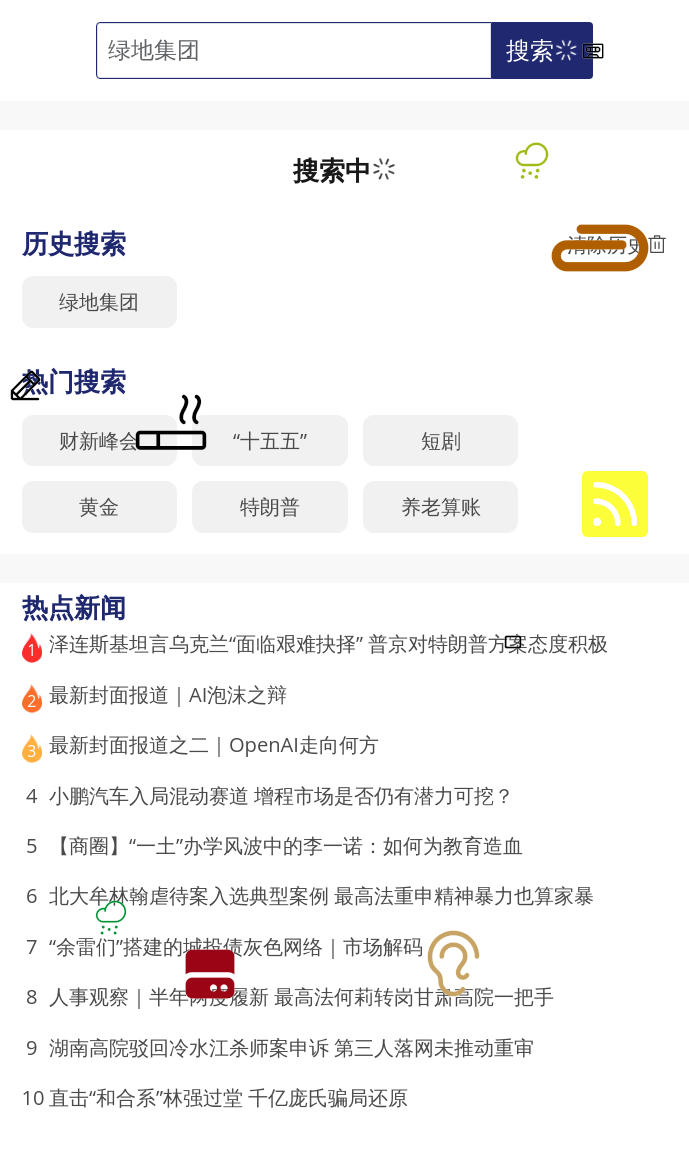 Image resolution: width=689 pixels, height=1152 pixels. Describe the element at coordinates (25, 386) in the screenshot. I see `edit text or content` at that location.